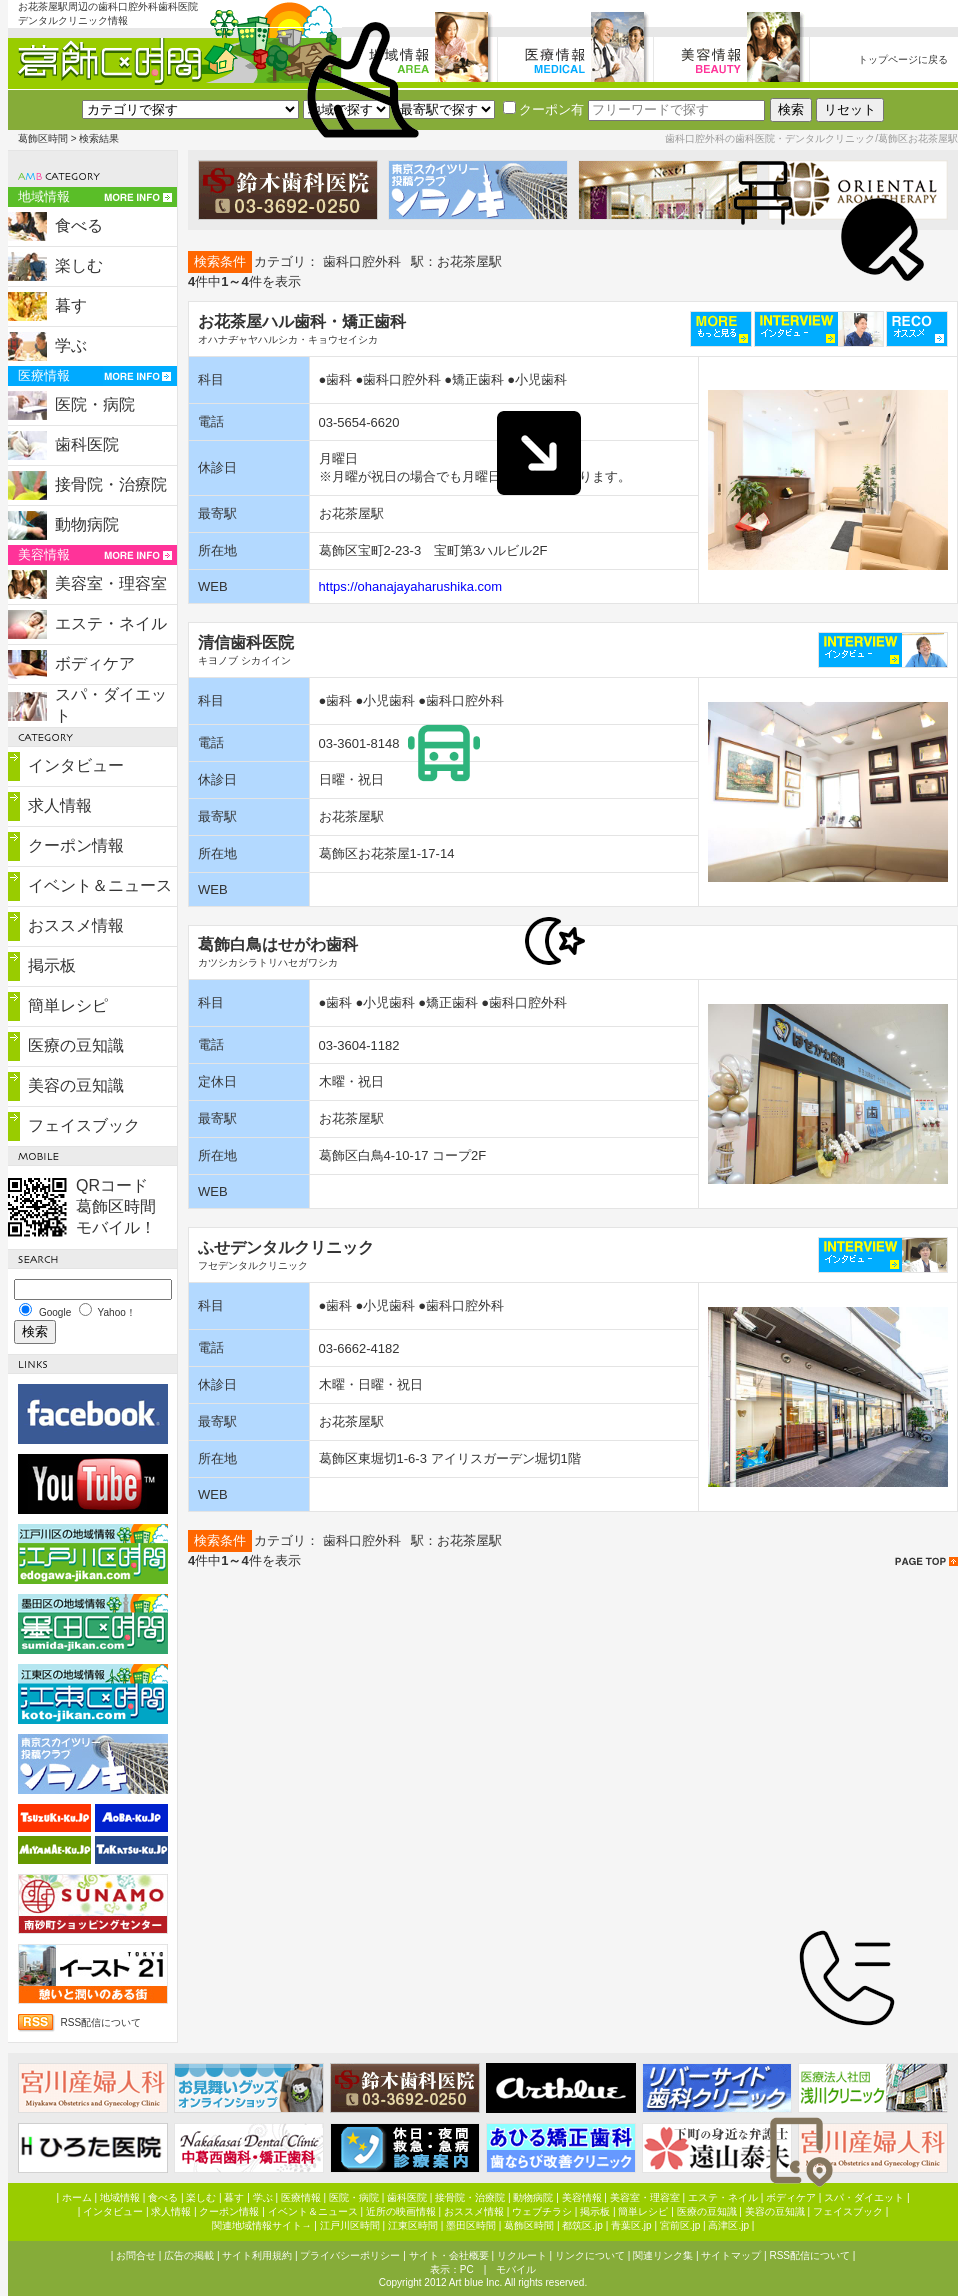 This screenshot has width=958, height=2296. What do you see at coordinates (881, 238) in the screenshot?
I see `access ping pong or table tennis game` at bounding box center [881, 238].